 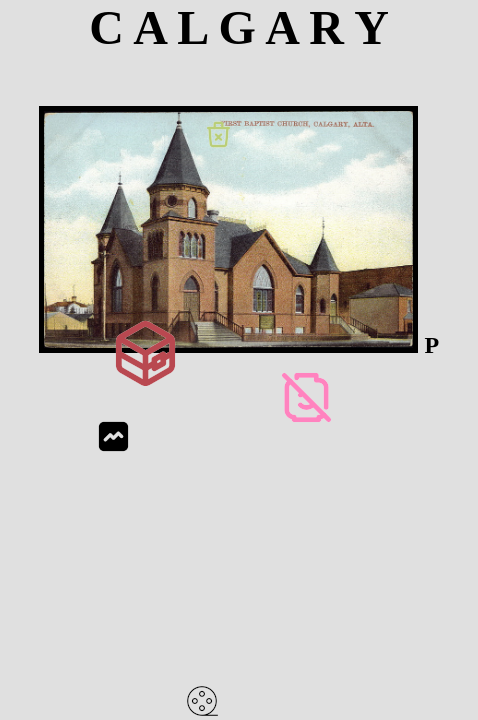 What do you see at coordinates (306, 397) in the screenshot?
I see `disable or disconnect building blocks integration` at bounding box center [306, 397].